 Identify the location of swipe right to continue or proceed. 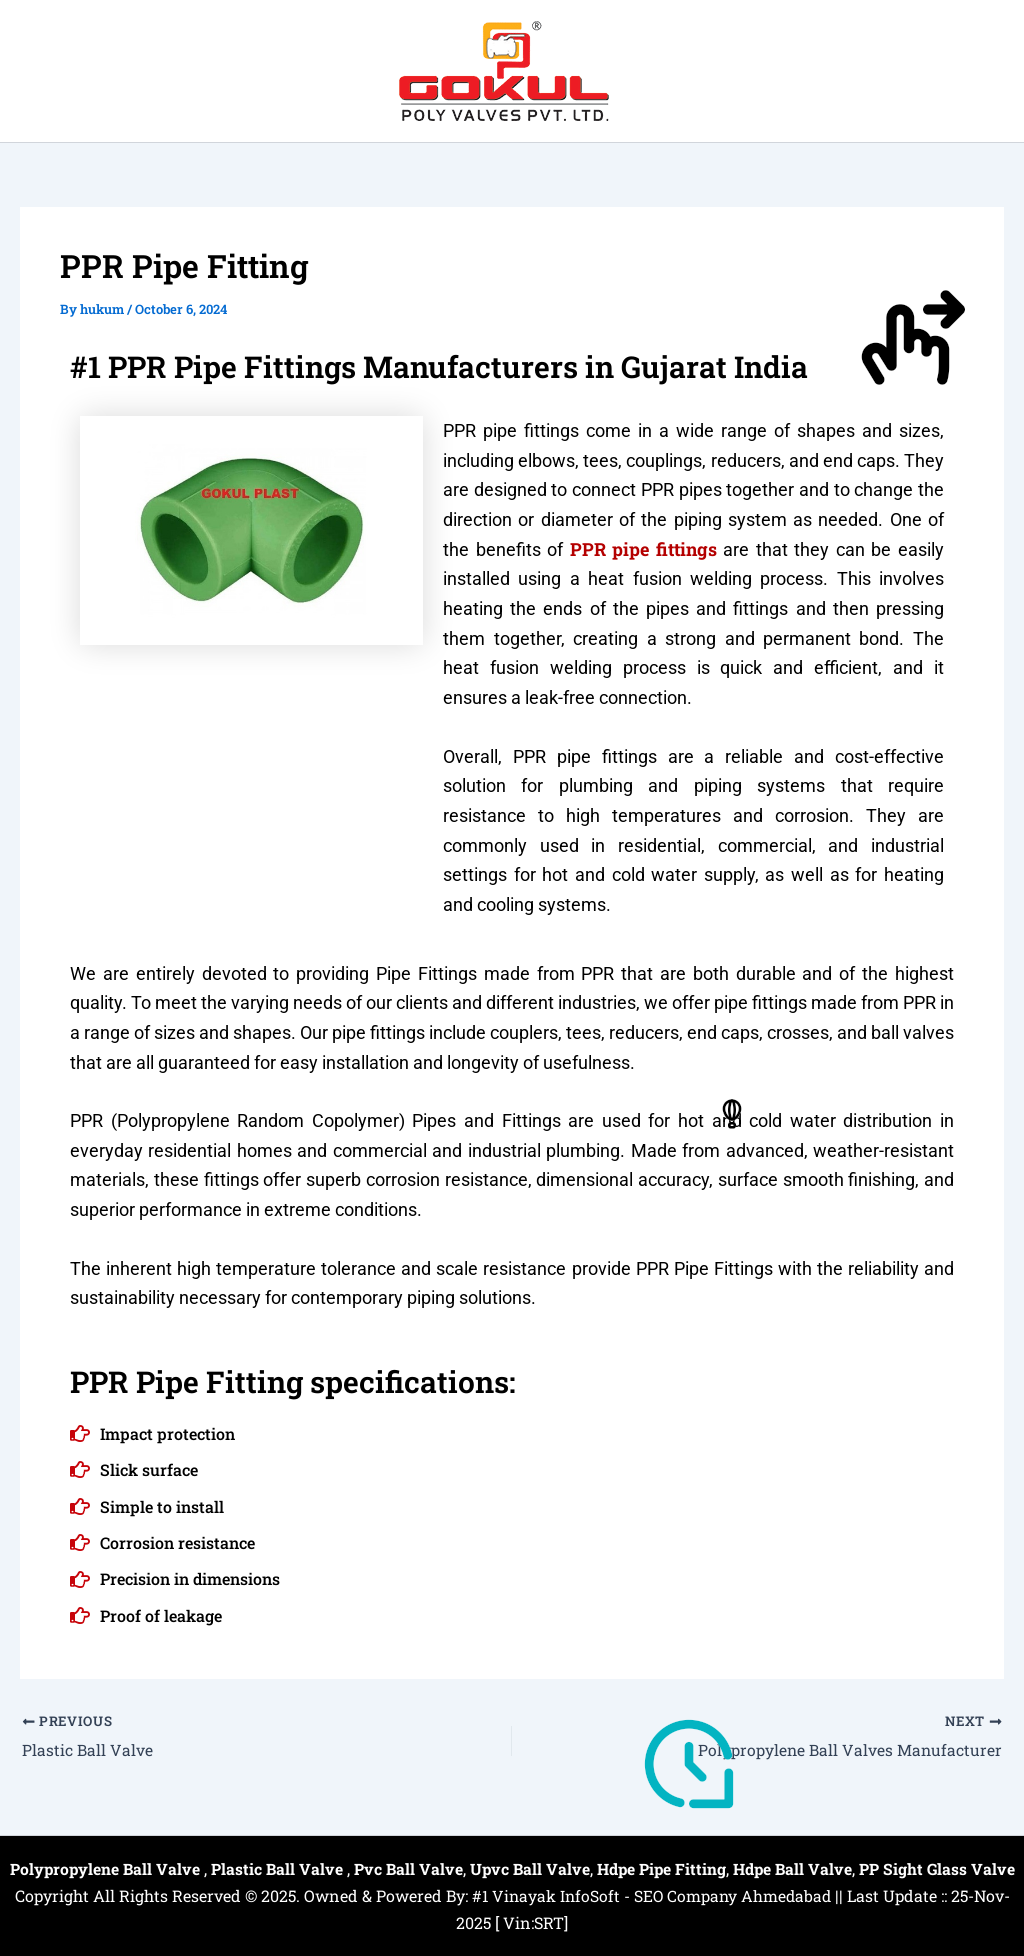
(909, 341).